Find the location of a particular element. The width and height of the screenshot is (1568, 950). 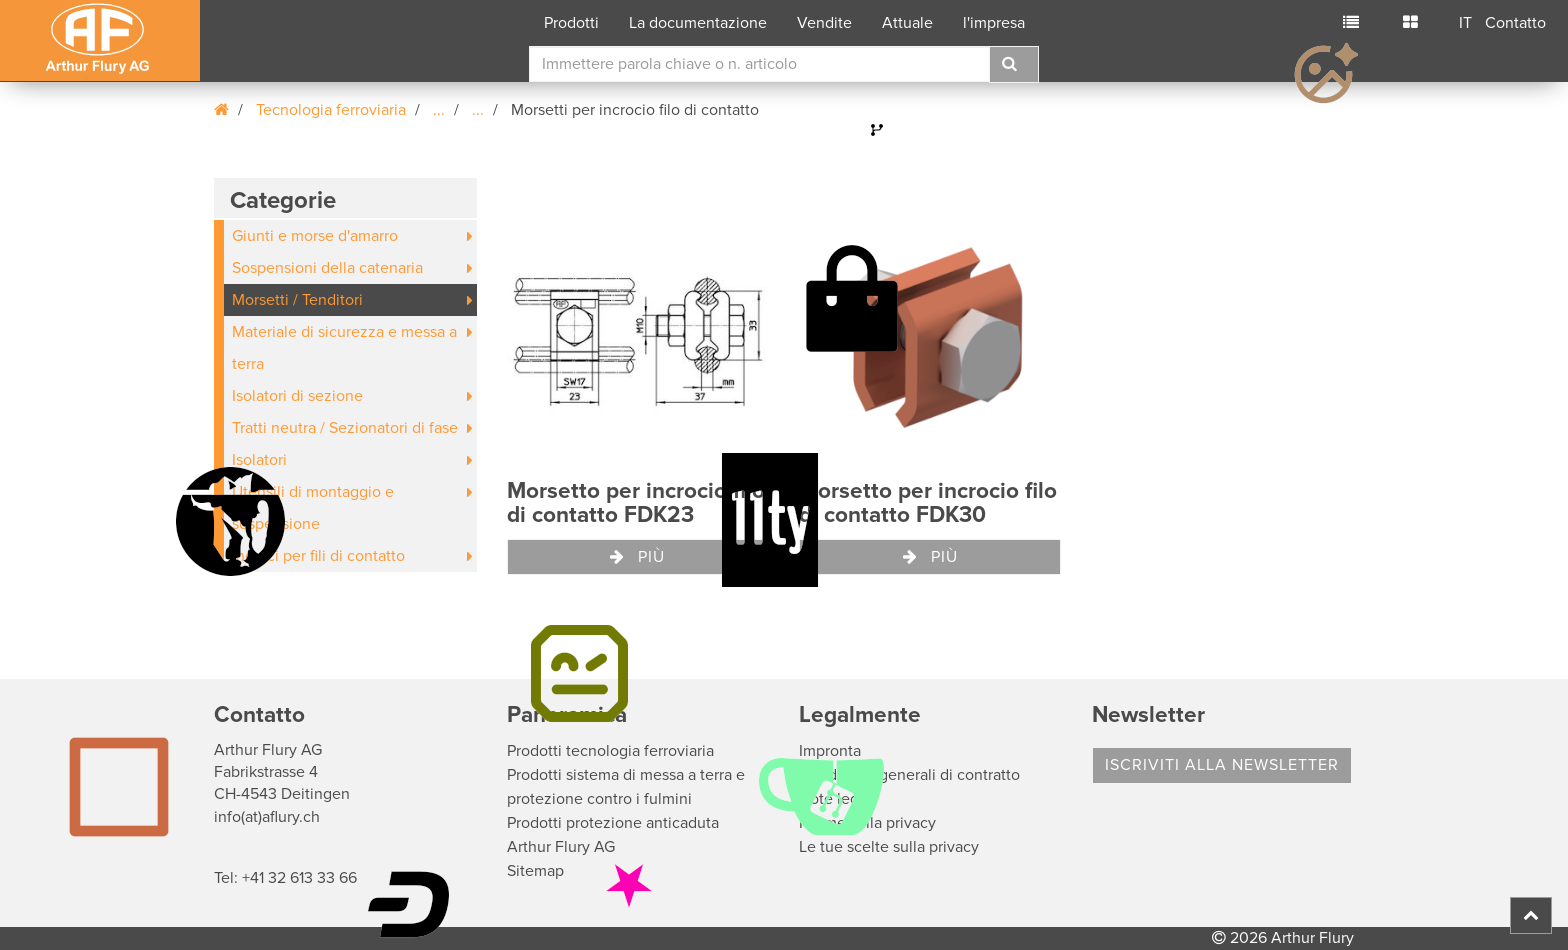

generate AI-enhanced image is located at coordinates (1323, 74).